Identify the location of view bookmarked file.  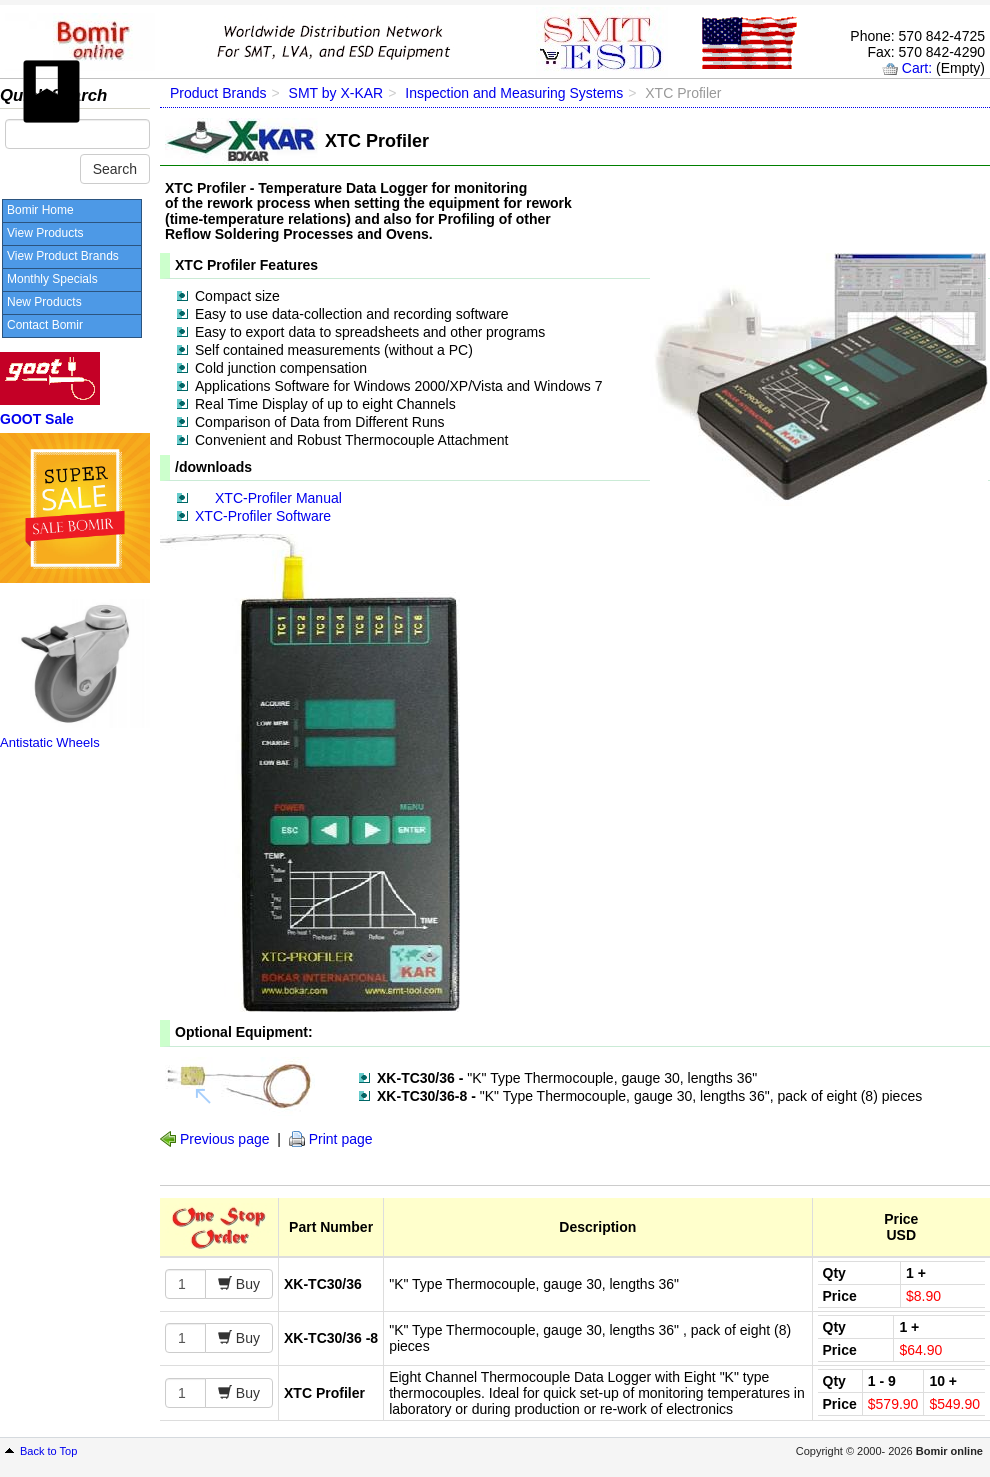
(51, 91).